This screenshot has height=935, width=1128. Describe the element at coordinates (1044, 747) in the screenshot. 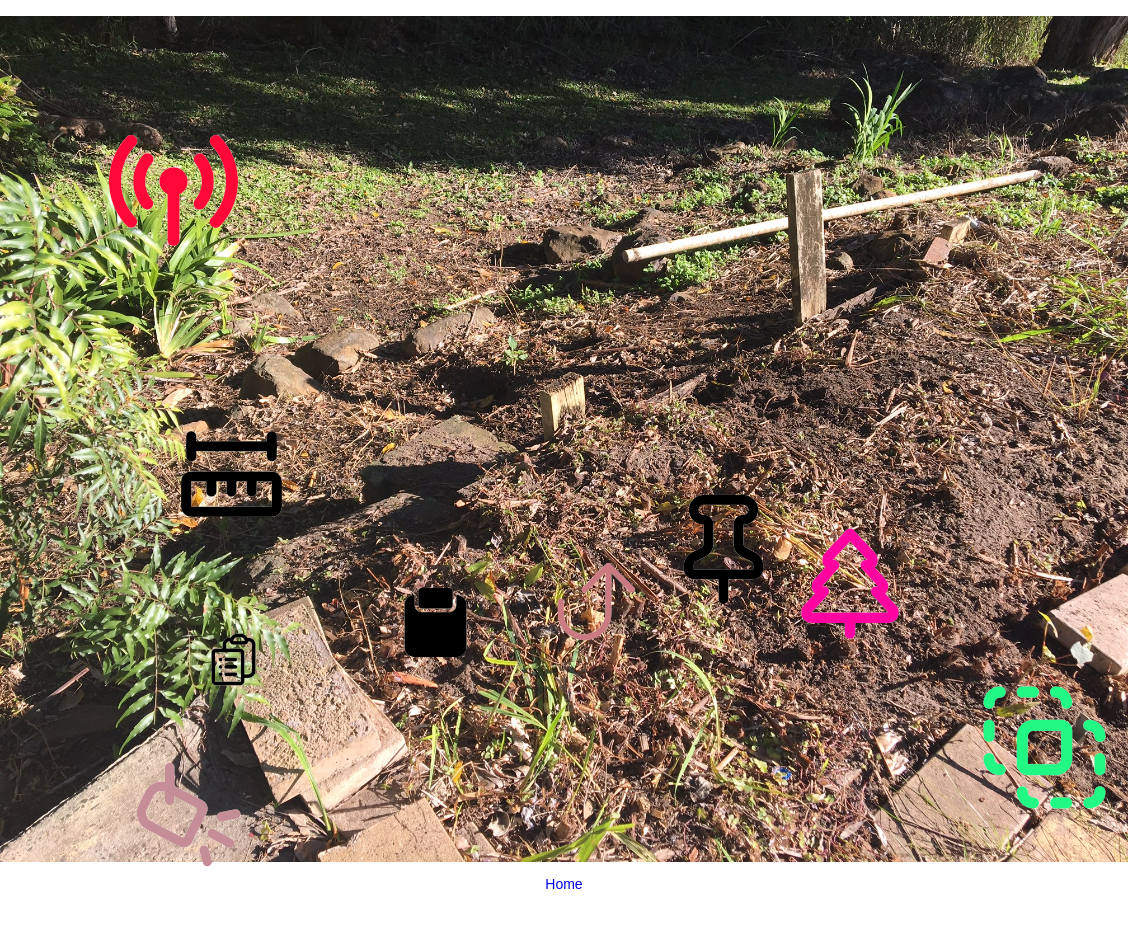

I see `intersect or merge selected objects` at that location.